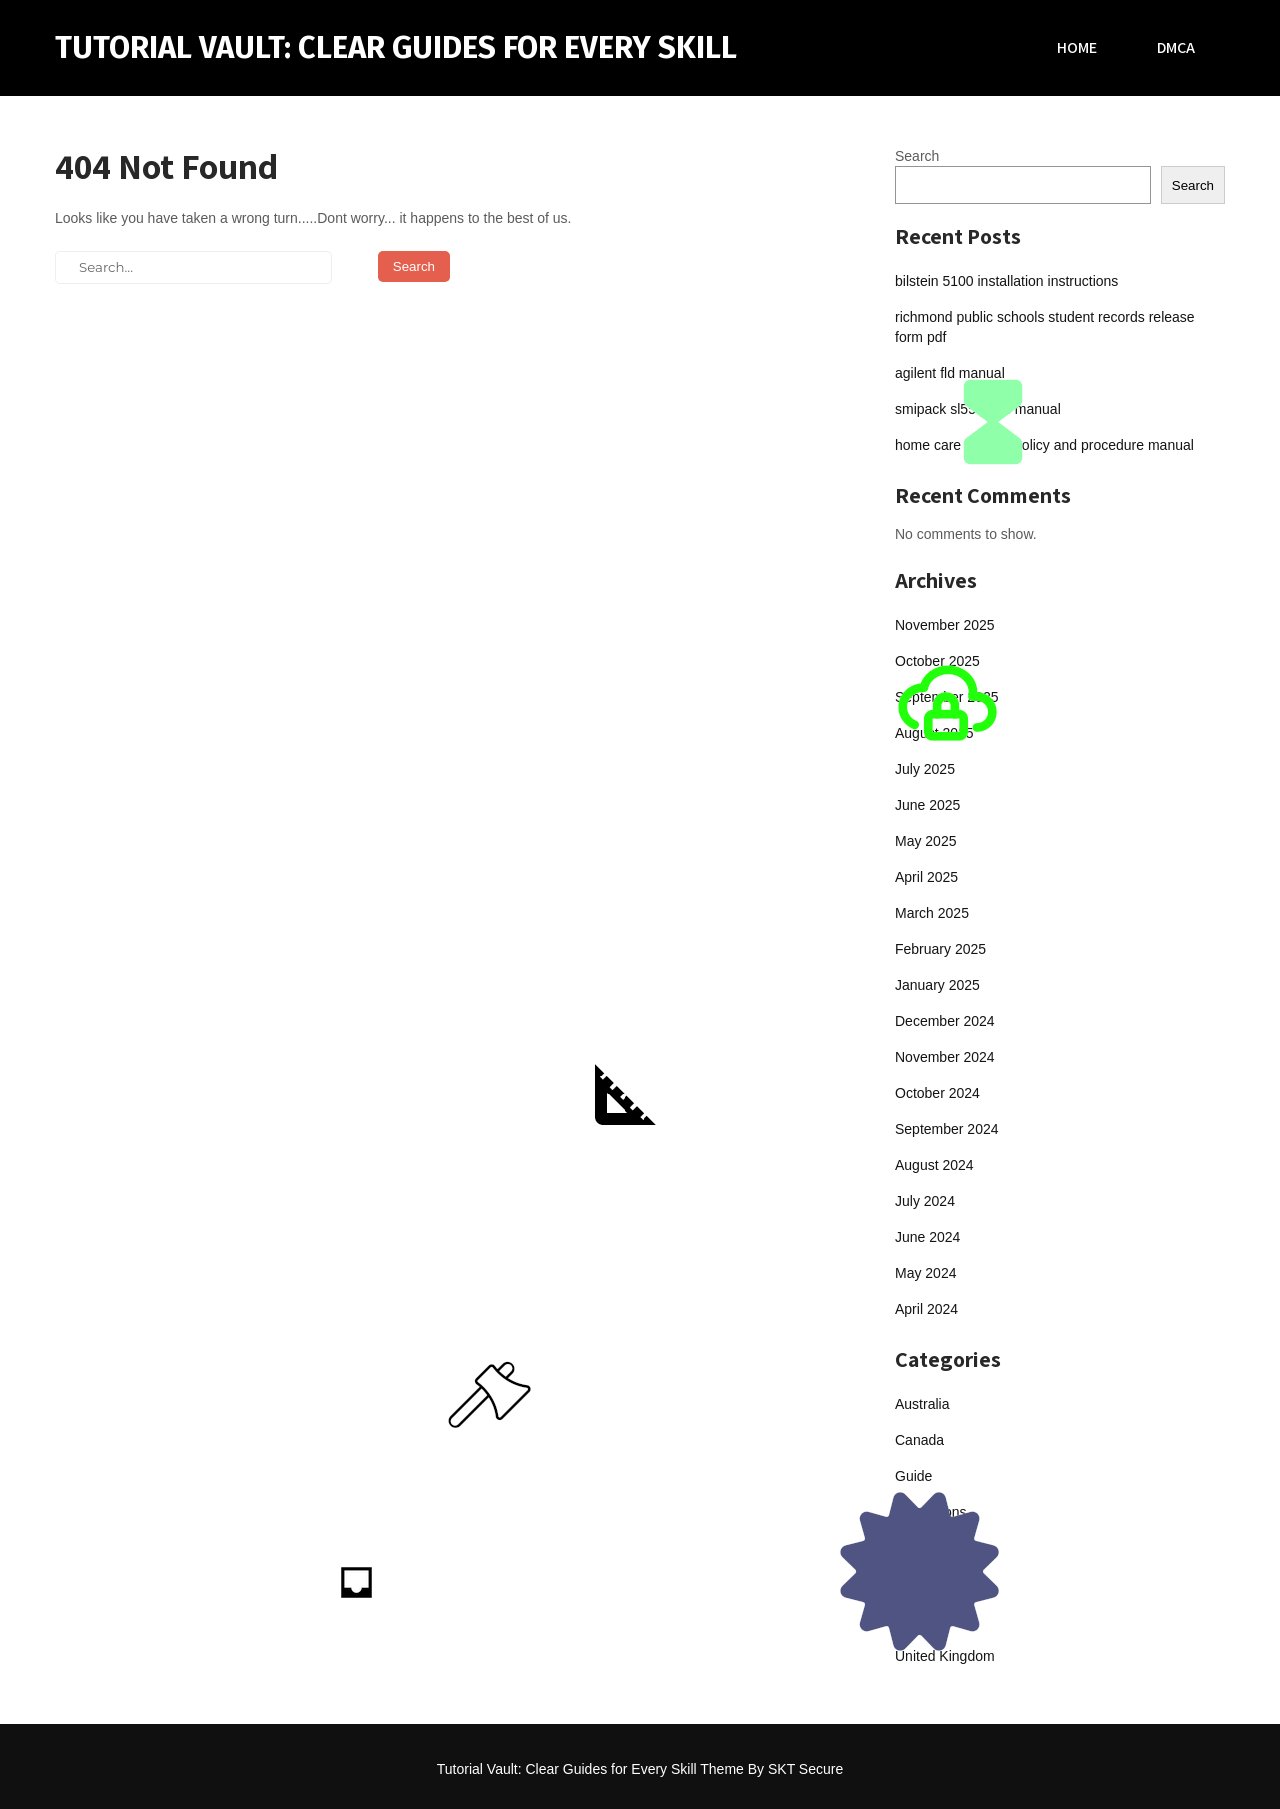 Image resolution: width=1280 pixels, height=1809 pixels. Describe the element at coordinates (946, 701) in the screenshot. I see `secure cloud storage` at that location.